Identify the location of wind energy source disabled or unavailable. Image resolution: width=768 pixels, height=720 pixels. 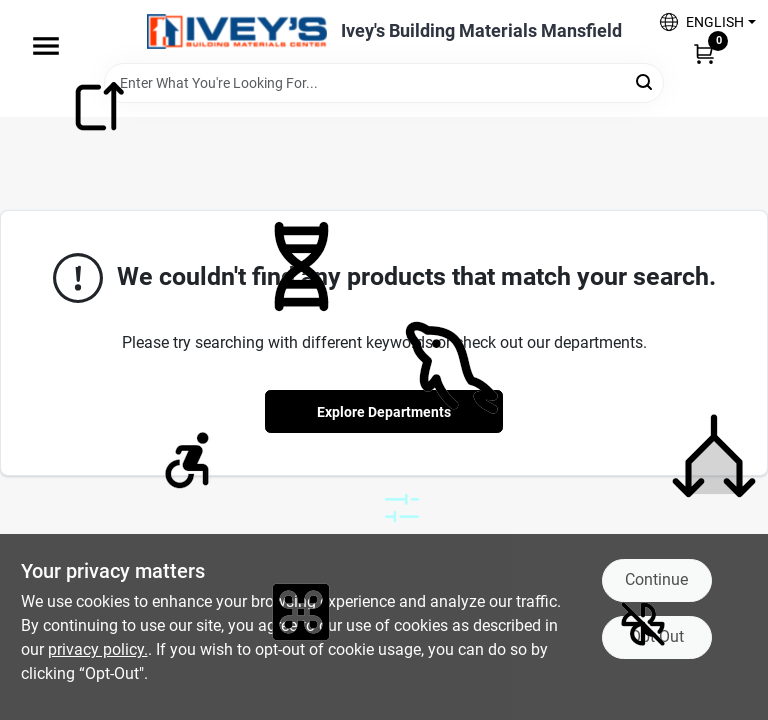
(643, 624).